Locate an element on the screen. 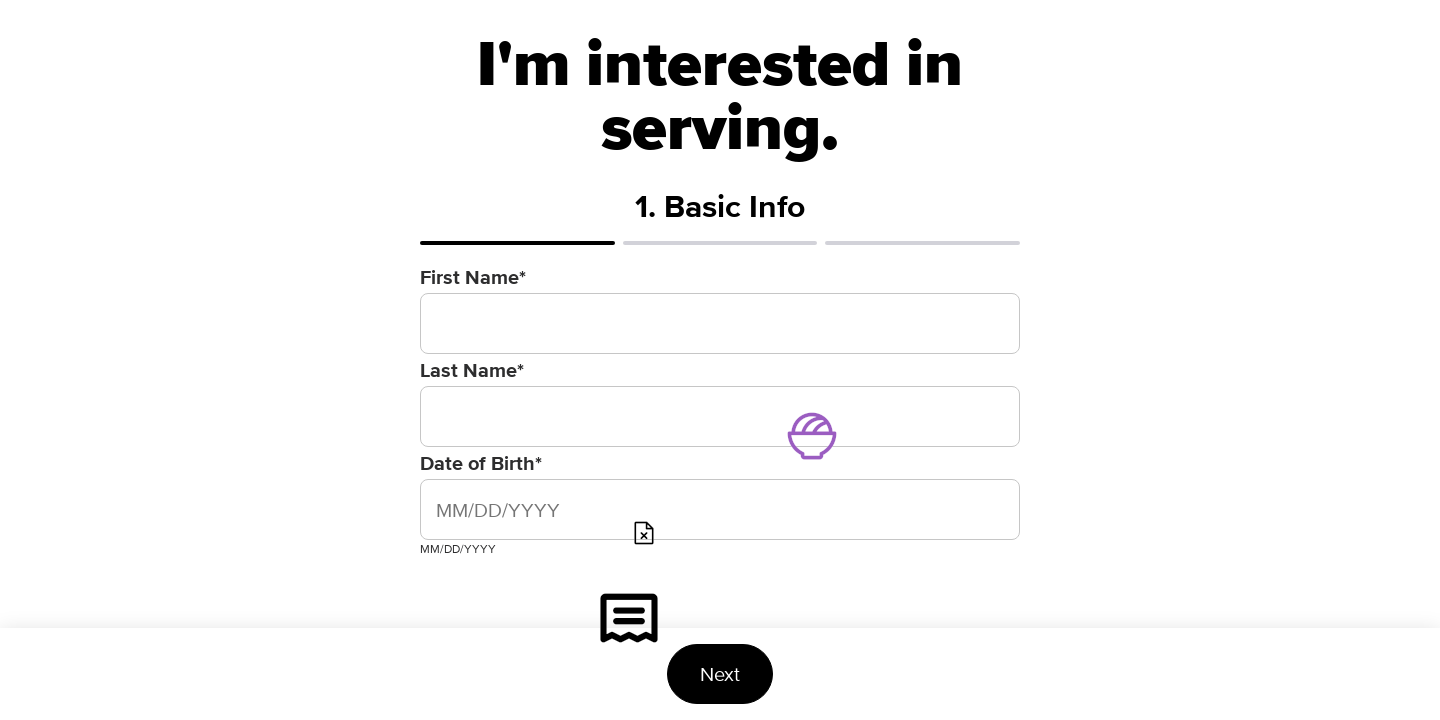  delete or remove a file is located at coordinates (644, 533).